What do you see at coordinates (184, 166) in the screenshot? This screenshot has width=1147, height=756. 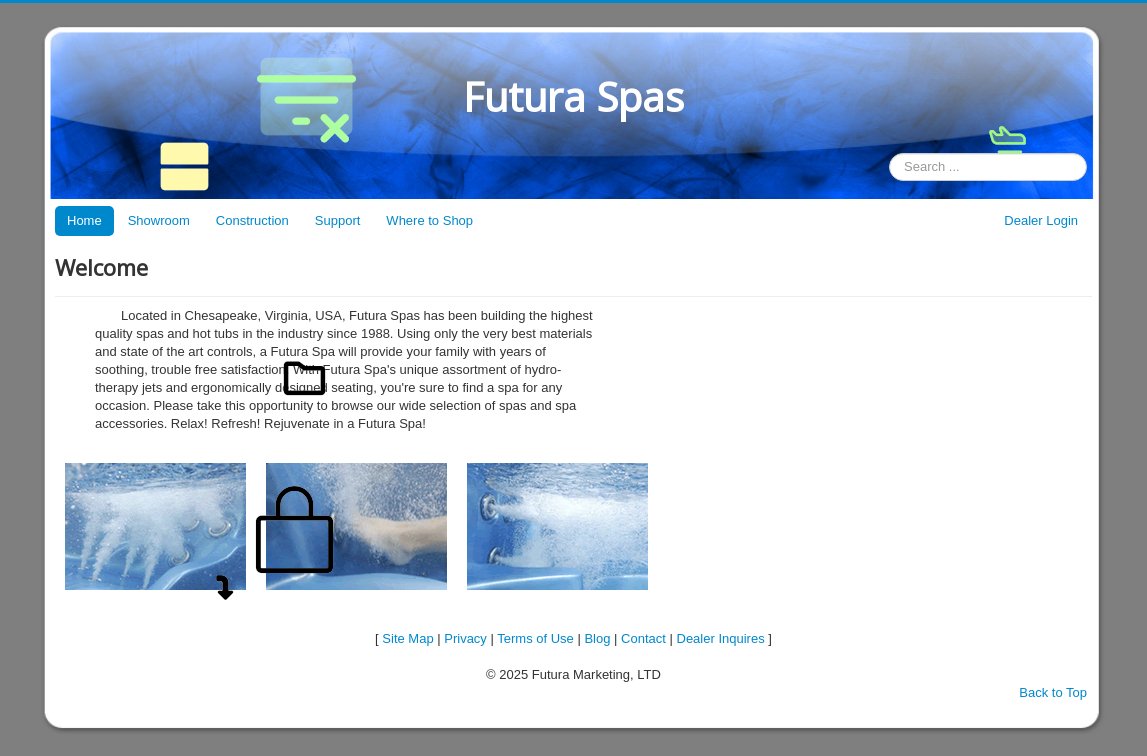 I see `split view horizontally` at bounding box center [184, 166].